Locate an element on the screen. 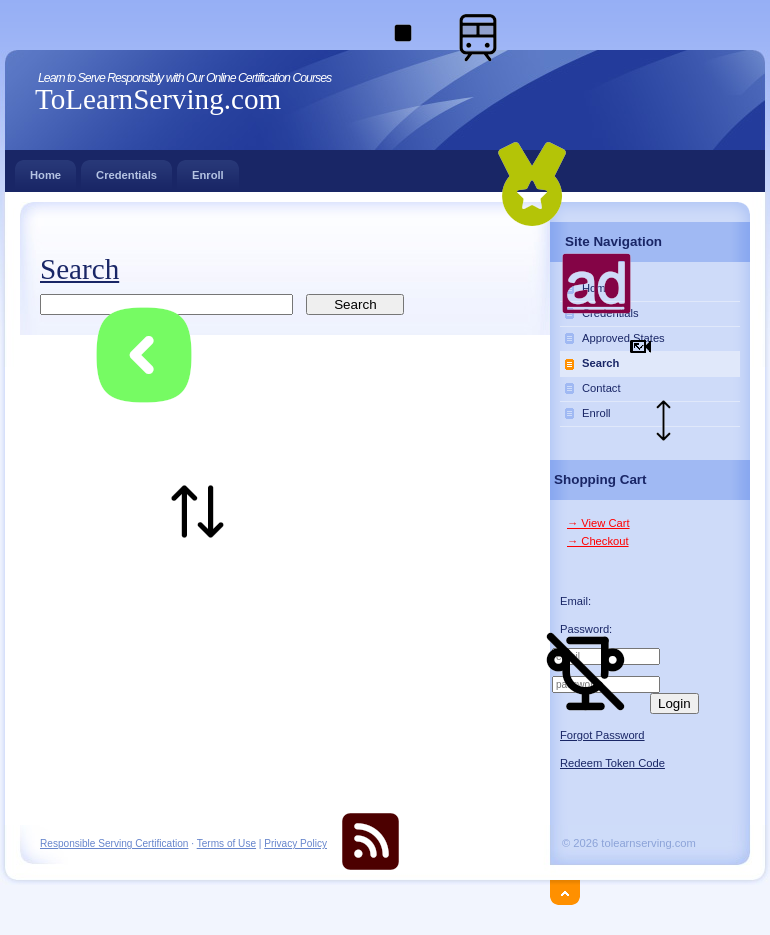  sort items in ascending or descending order is located at coordinates (197, 511).